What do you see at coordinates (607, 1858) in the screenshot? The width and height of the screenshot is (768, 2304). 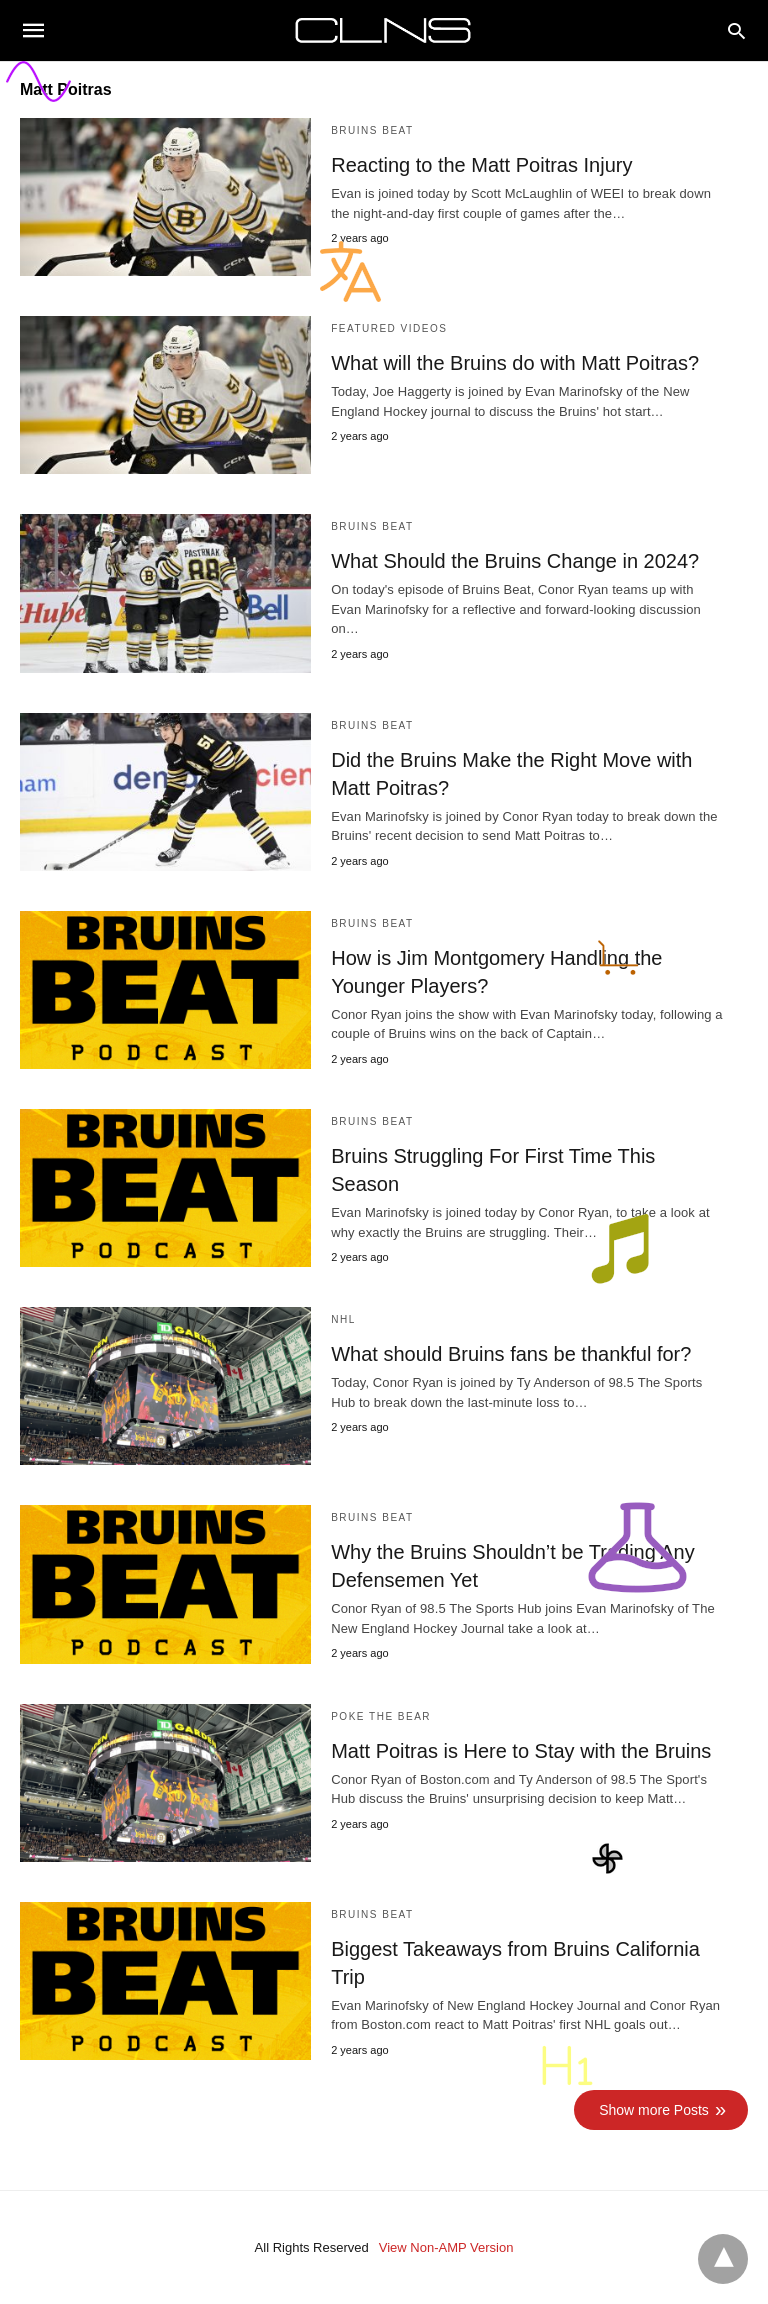 I see `access toys or games section` at bounding box center [607, 1858].